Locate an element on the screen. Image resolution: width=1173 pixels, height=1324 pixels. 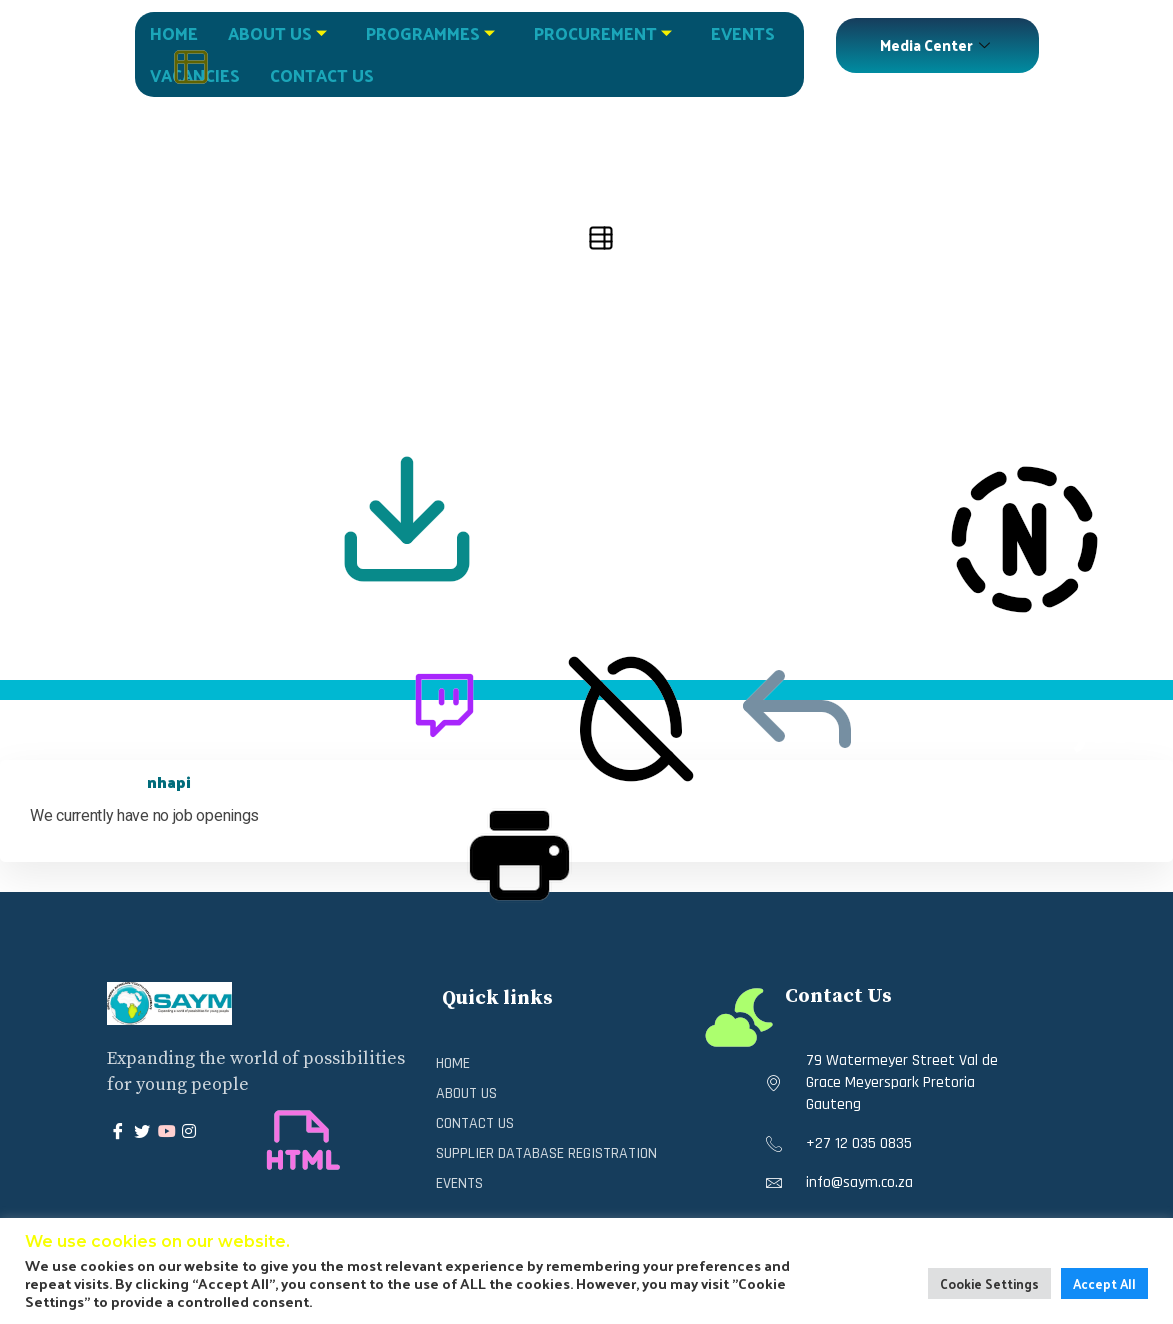
reply to a message or email is located at coordinates (797, 706).